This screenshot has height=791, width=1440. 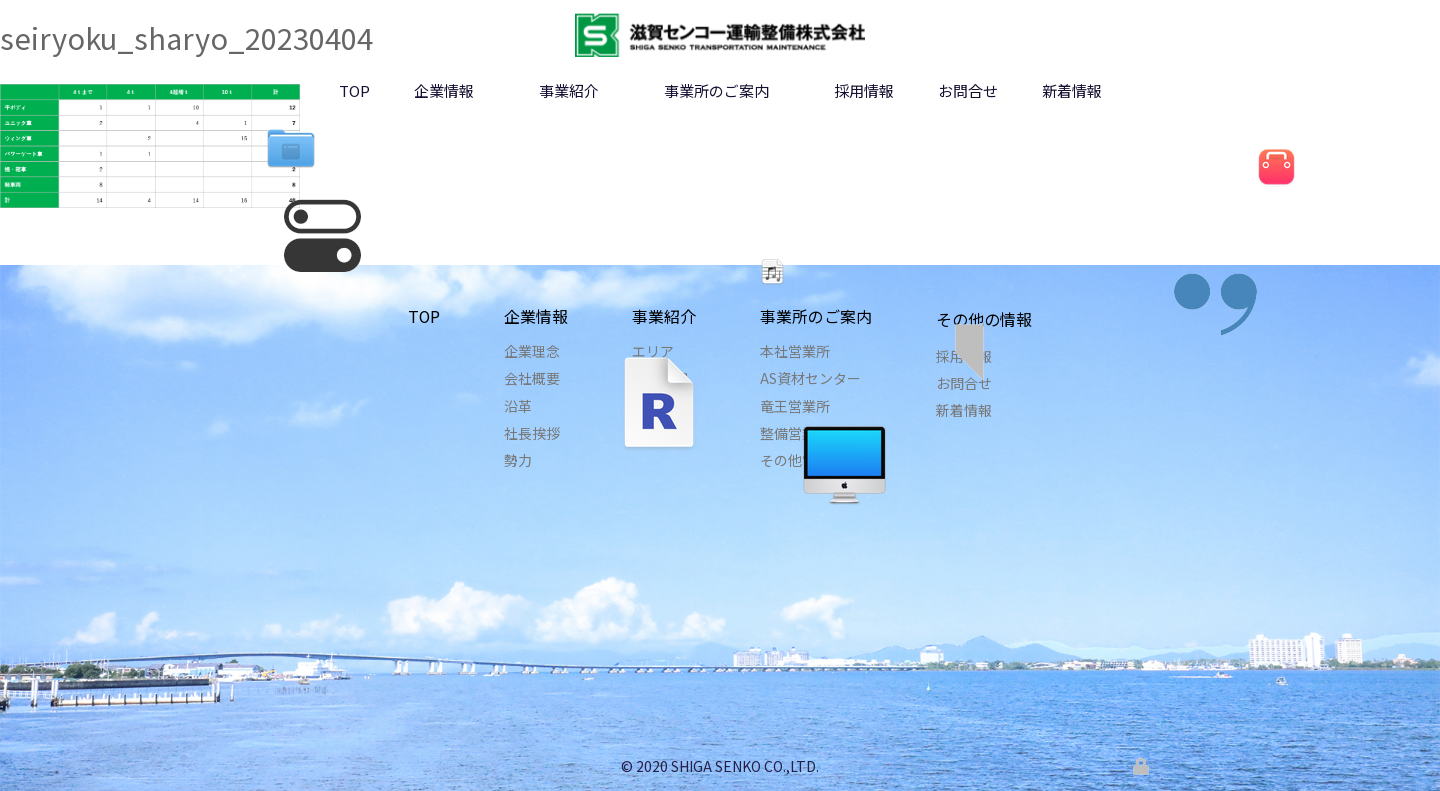 I want to click on punctuation input mode is currently inactive, so click(x=1215, y=304).